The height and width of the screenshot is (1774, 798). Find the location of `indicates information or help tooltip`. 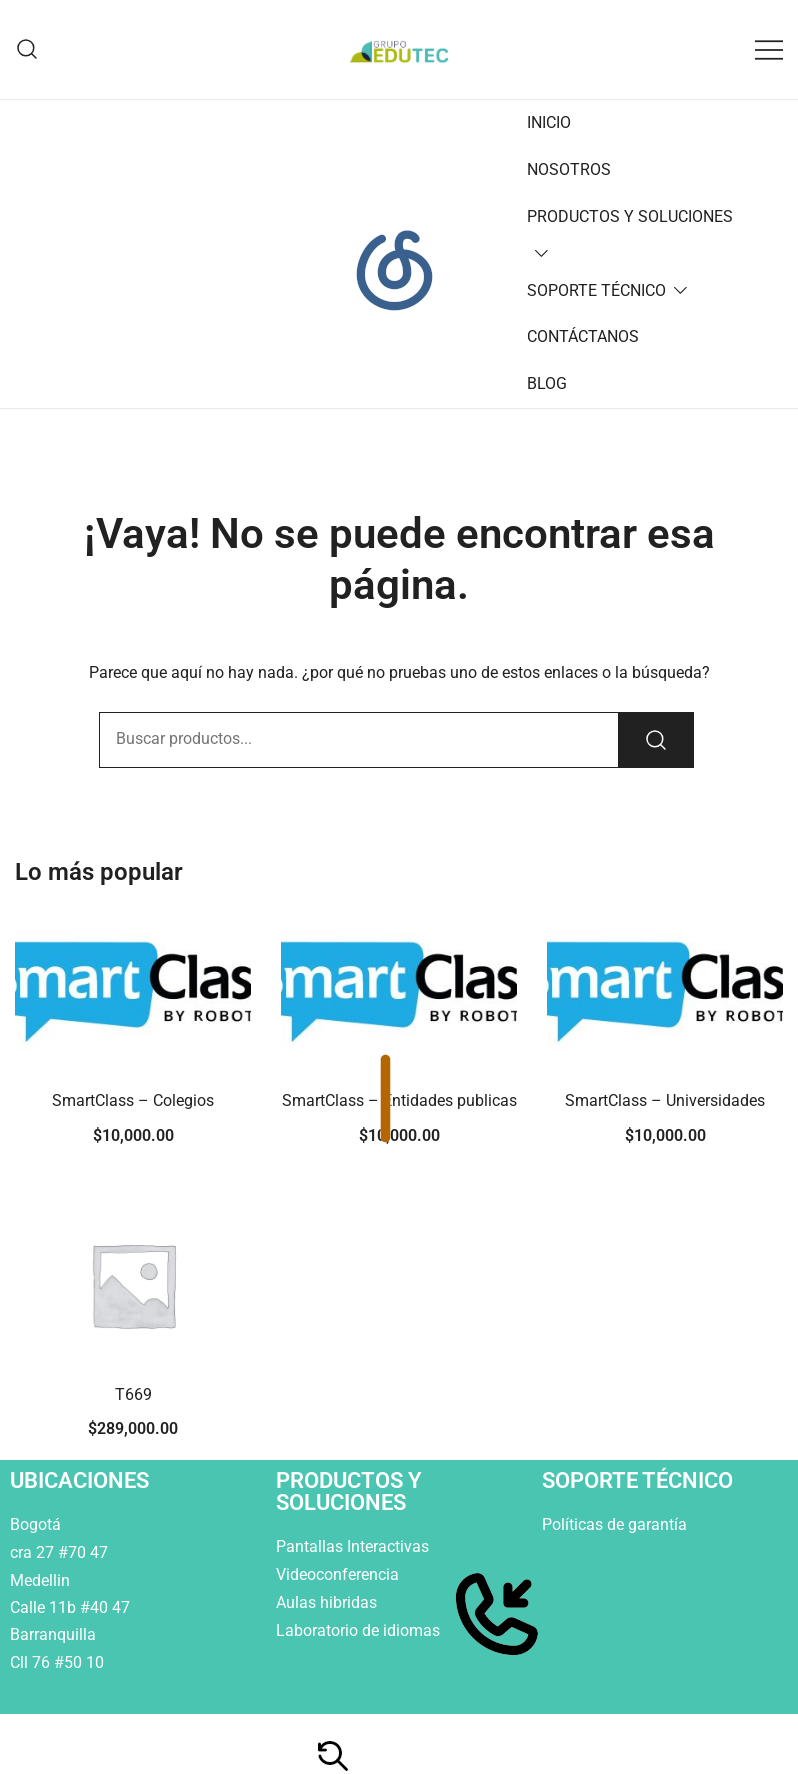

indicates information or help tooltip is located at coordinates (385, 1098).